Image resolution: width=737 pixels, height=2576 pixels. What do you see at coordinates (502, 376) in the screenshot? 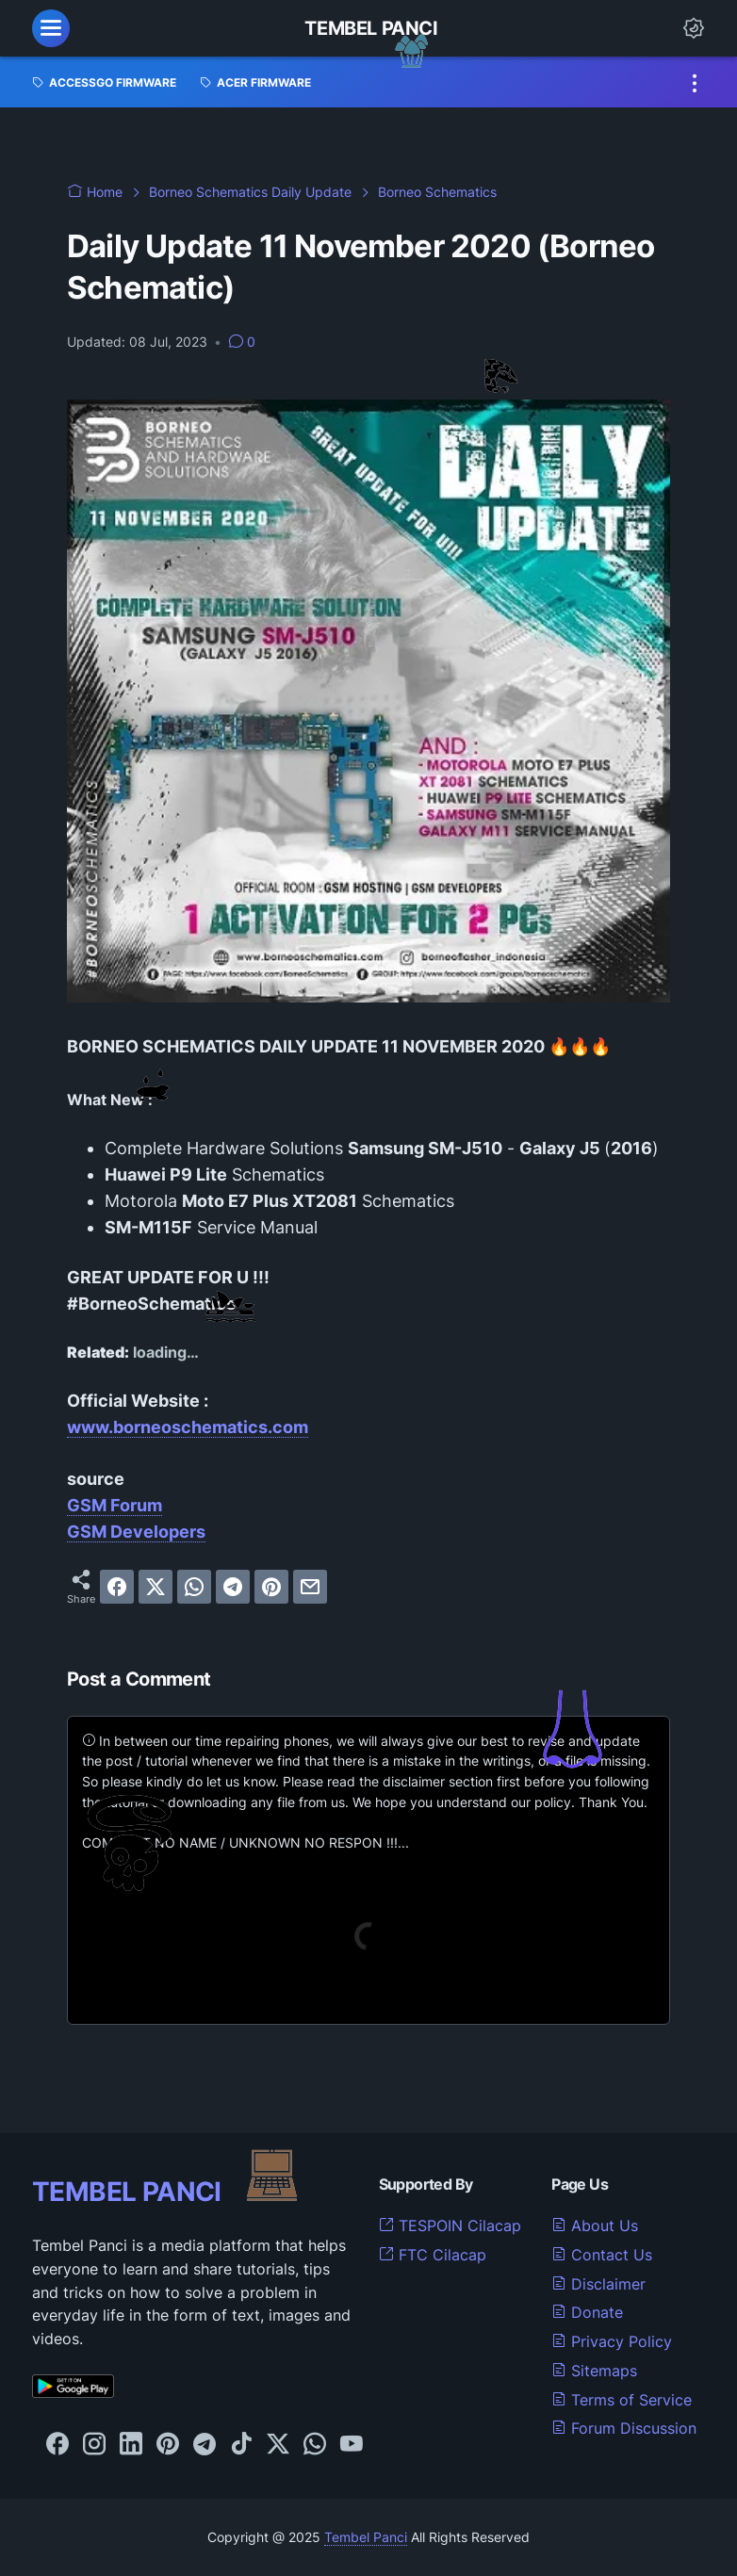
I see `pangolin character or creature icon` at bounding box center [502, 376].